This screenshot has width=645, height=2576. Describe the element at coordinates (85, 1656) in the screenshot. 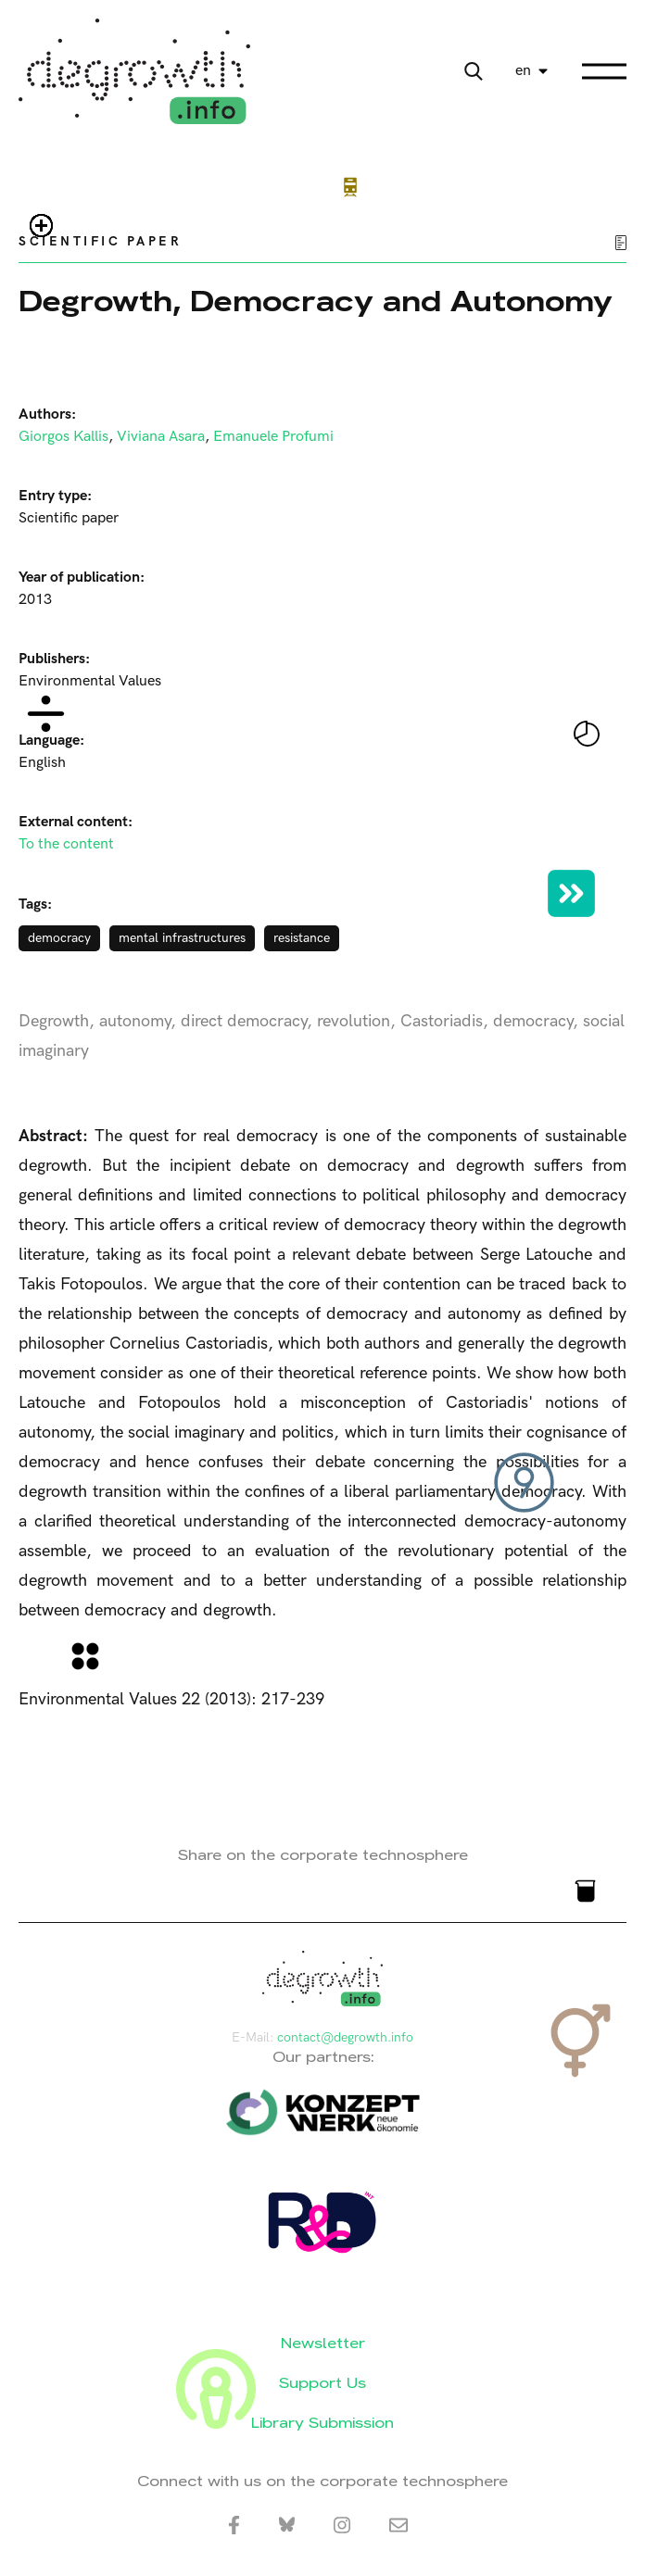

I see `open app grid or launcher` at that location.